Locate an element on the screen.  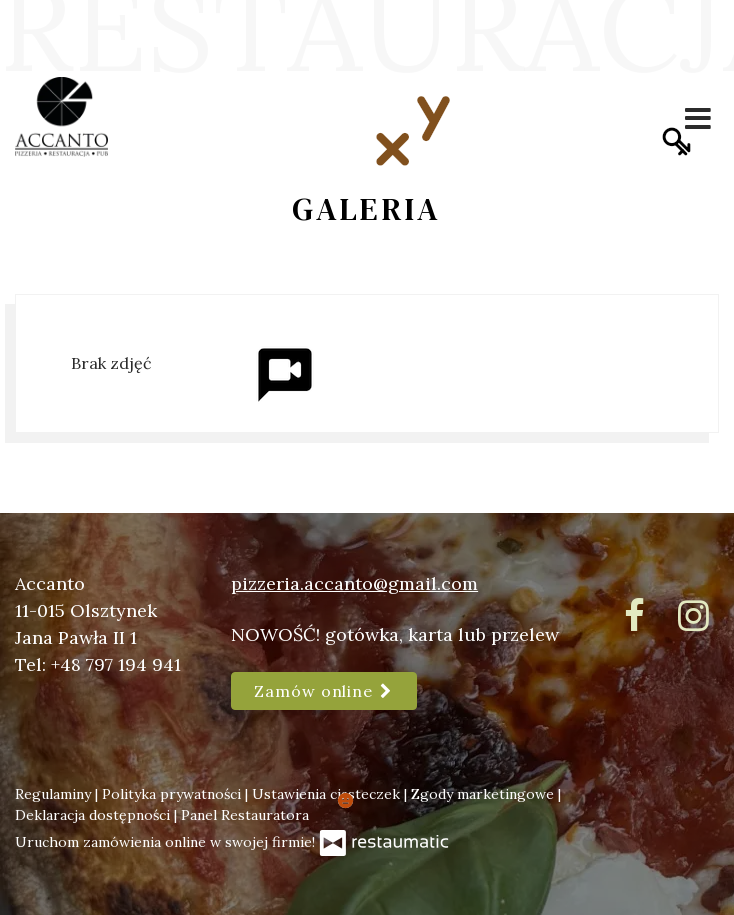
select intergender or non-binary gender option is located at coordinates (676, 141).